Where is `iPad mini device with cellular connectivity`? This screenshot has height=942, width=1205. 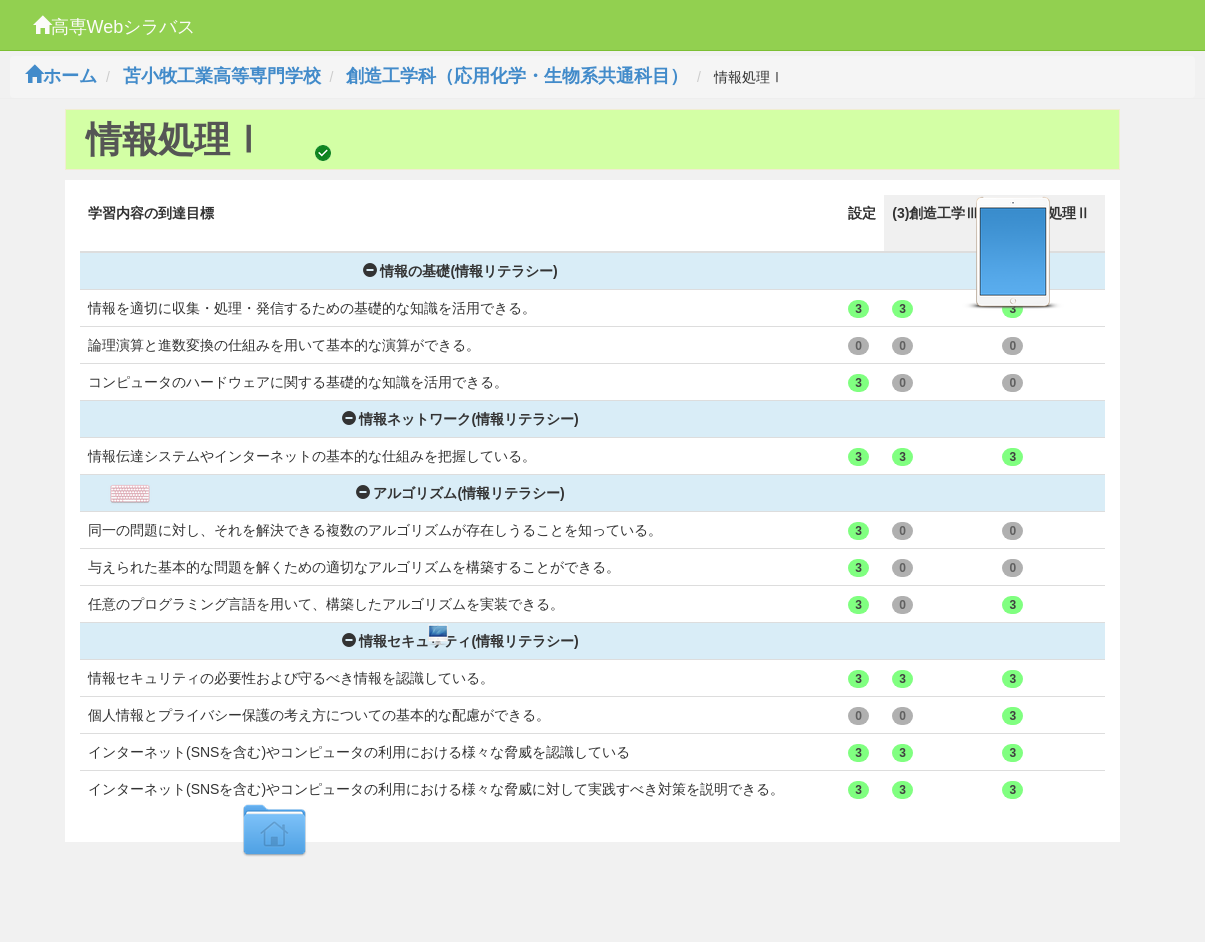 iPad mini device with cellular connectivity is located at coordinates (1013, 242).